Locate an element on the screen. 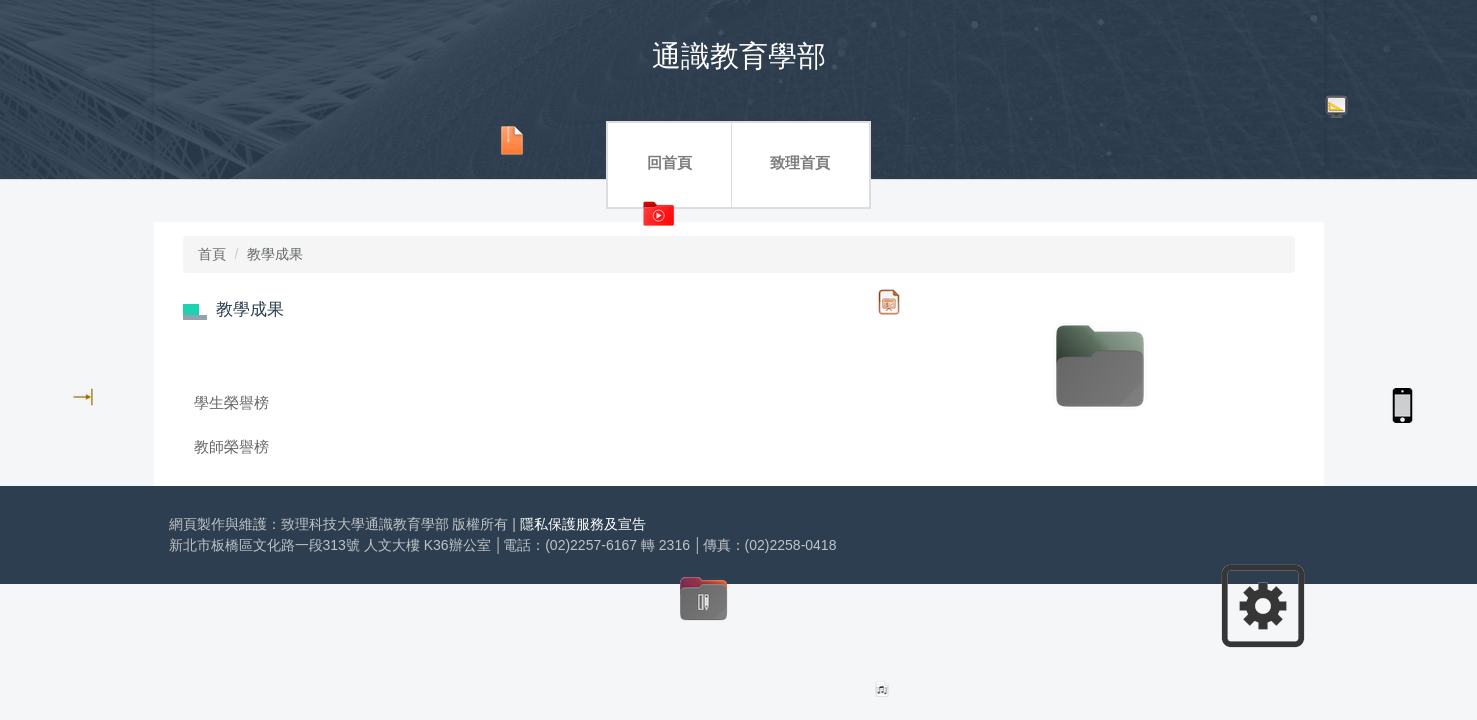  access your templates folder is located at coordinates (703, 598).